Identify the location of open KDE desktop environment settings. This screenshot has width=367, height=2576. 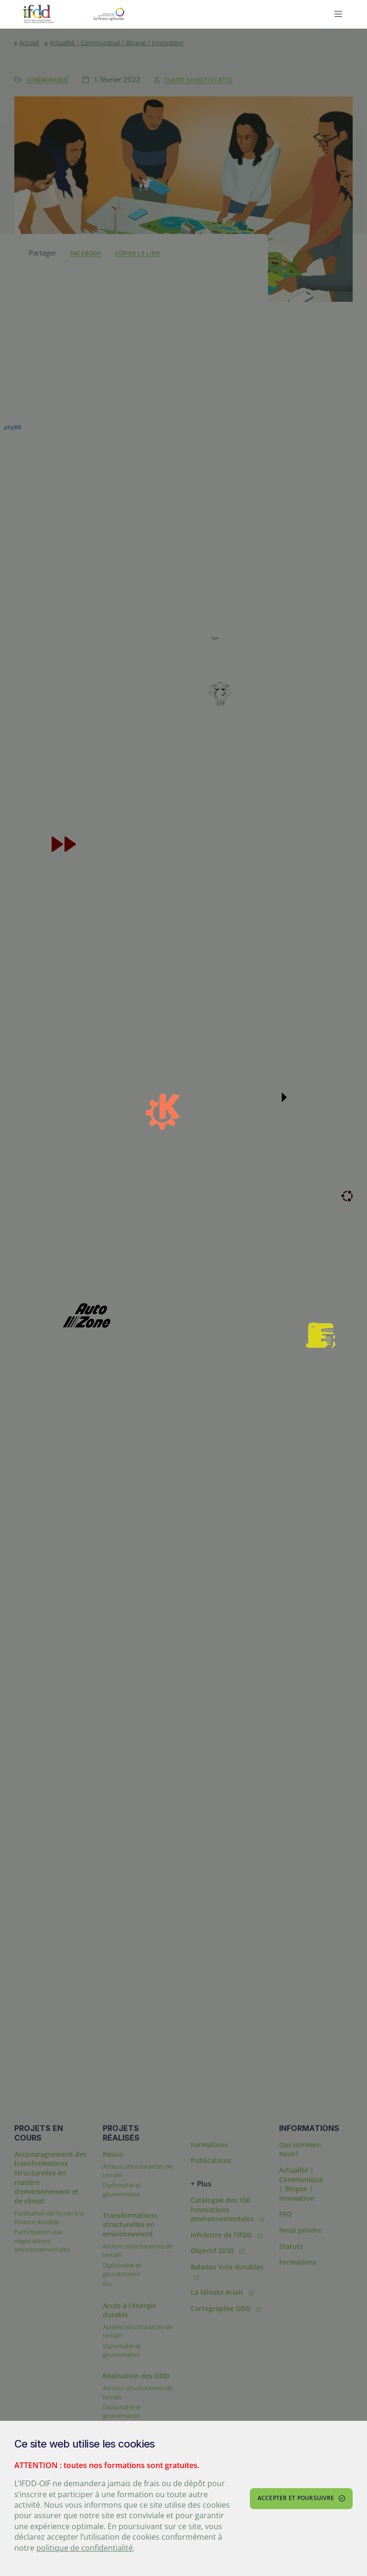
(162, 1112).